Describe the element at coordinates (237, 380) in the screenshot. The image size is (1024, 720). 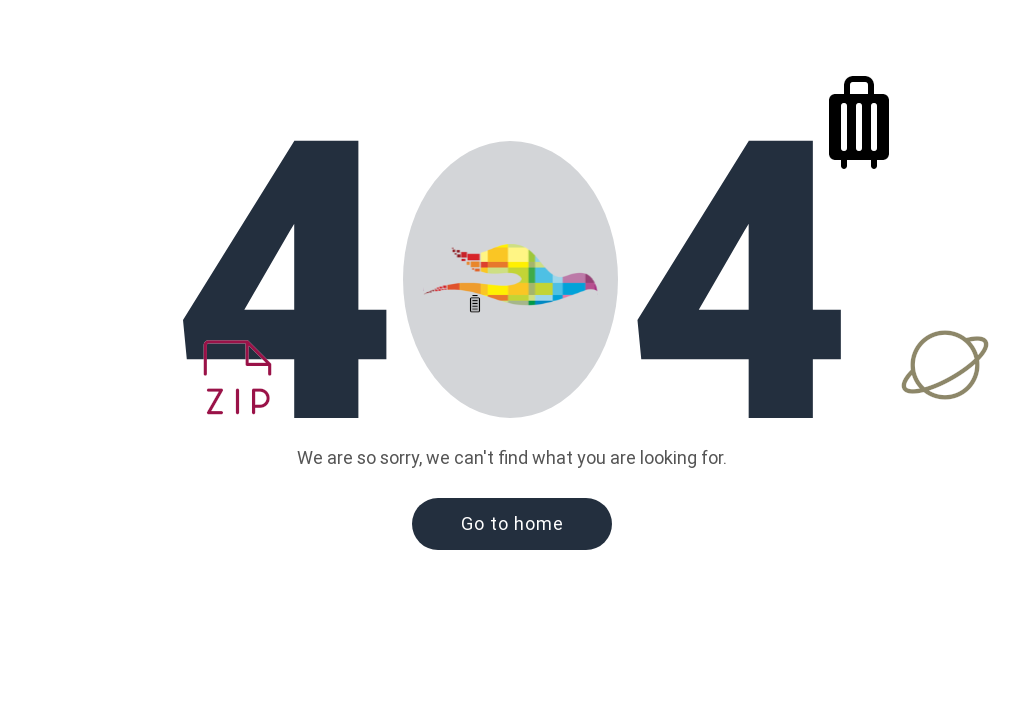
I see `compress or archive files into a zip folder` at that location.